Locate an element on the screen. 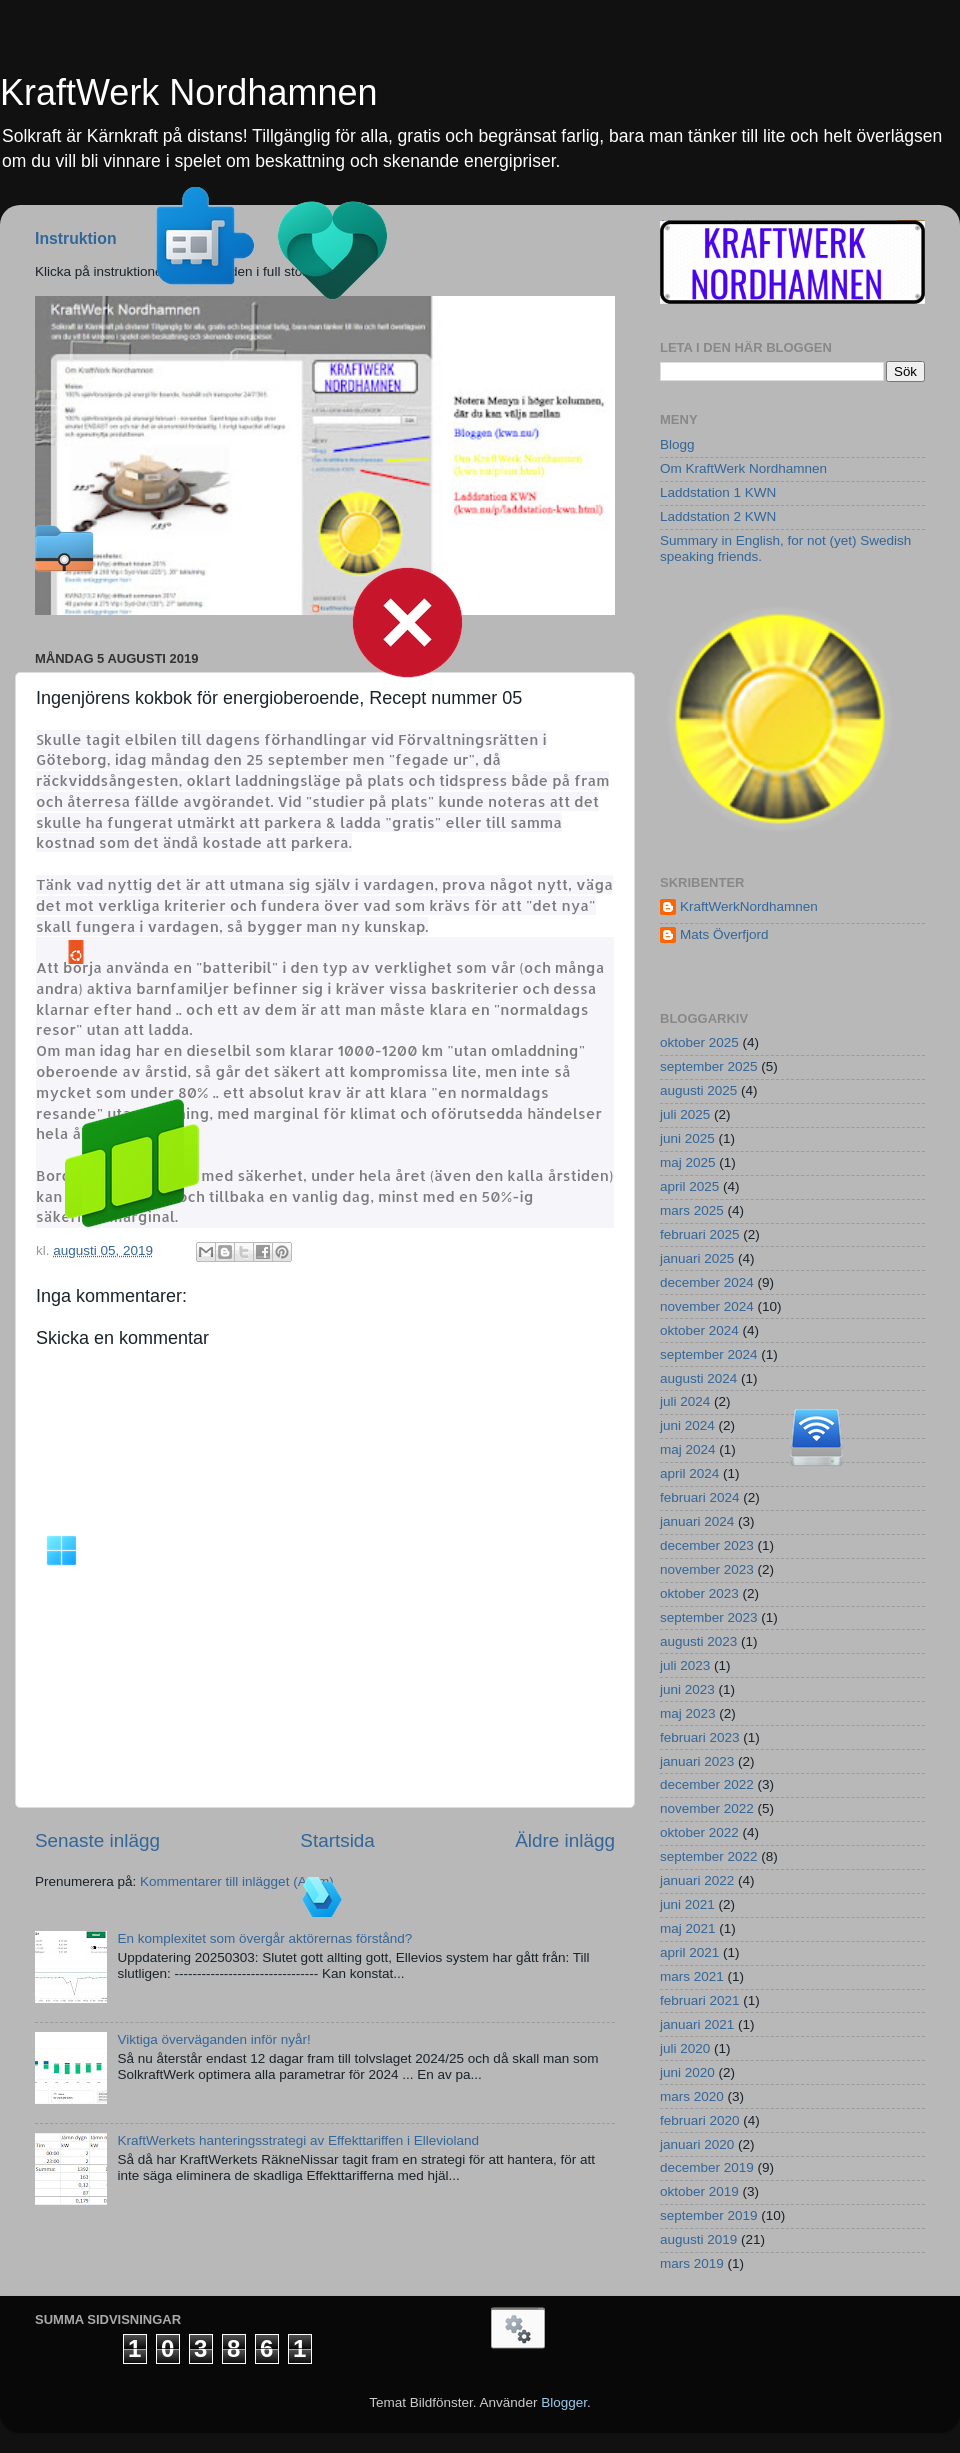 The height and width of the screenshot is (2453, 960). open Microsoft Dynamics 365 application is located at coordinates (322, 1897).